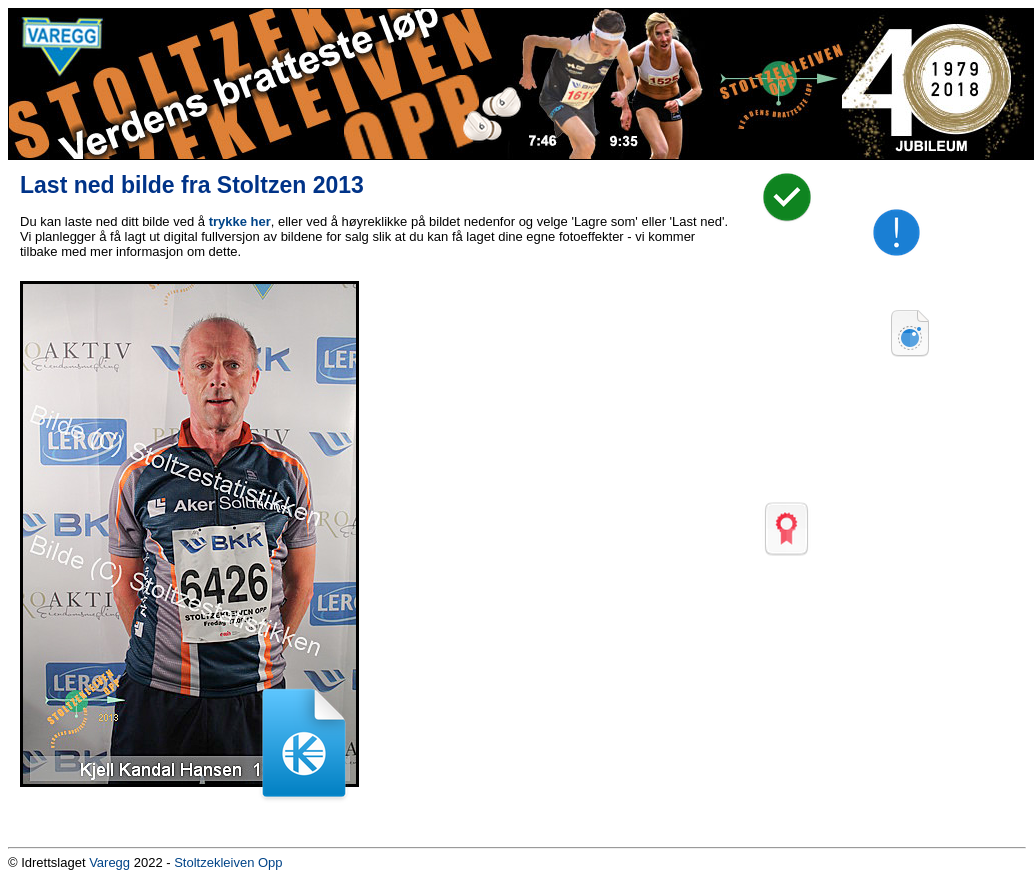 Image resolution: width=1034 pixels, height=878 pixels. I want to click on lua script file, so click(910, 333).